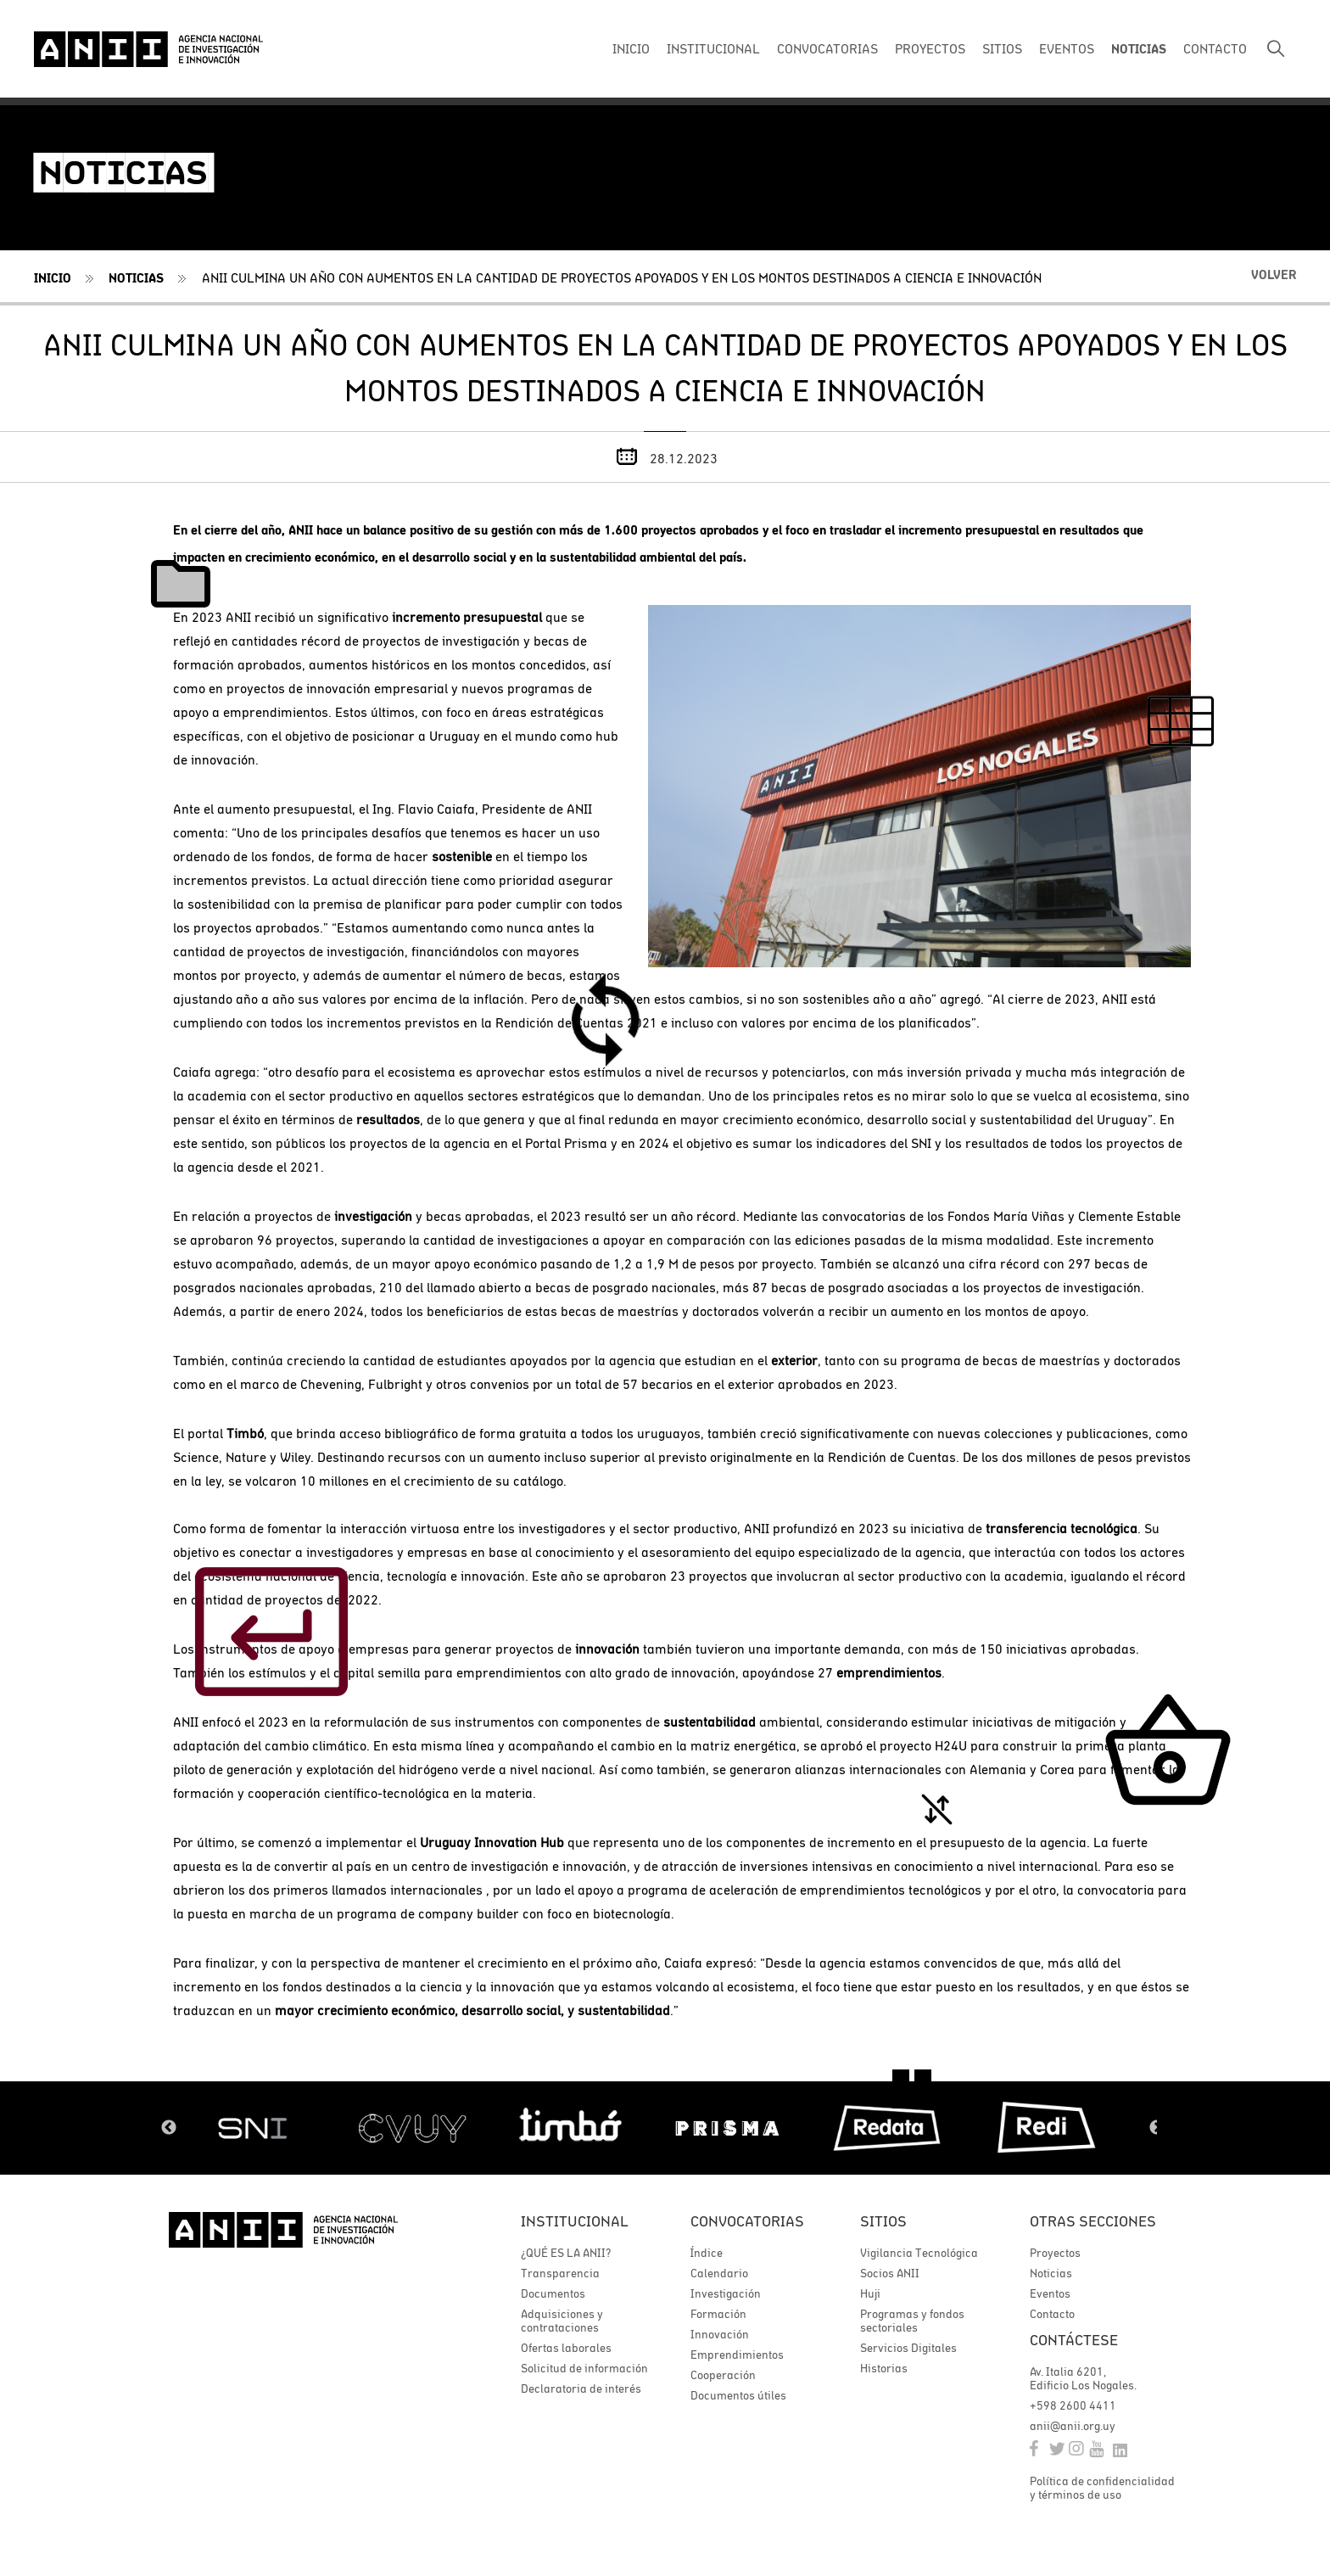 Image resolution: width=1330 pixels, height=2576 pixels. Describe the element at coordinates (936, 1809) in the screenshot. I see `mobile data is disabled` at that location.